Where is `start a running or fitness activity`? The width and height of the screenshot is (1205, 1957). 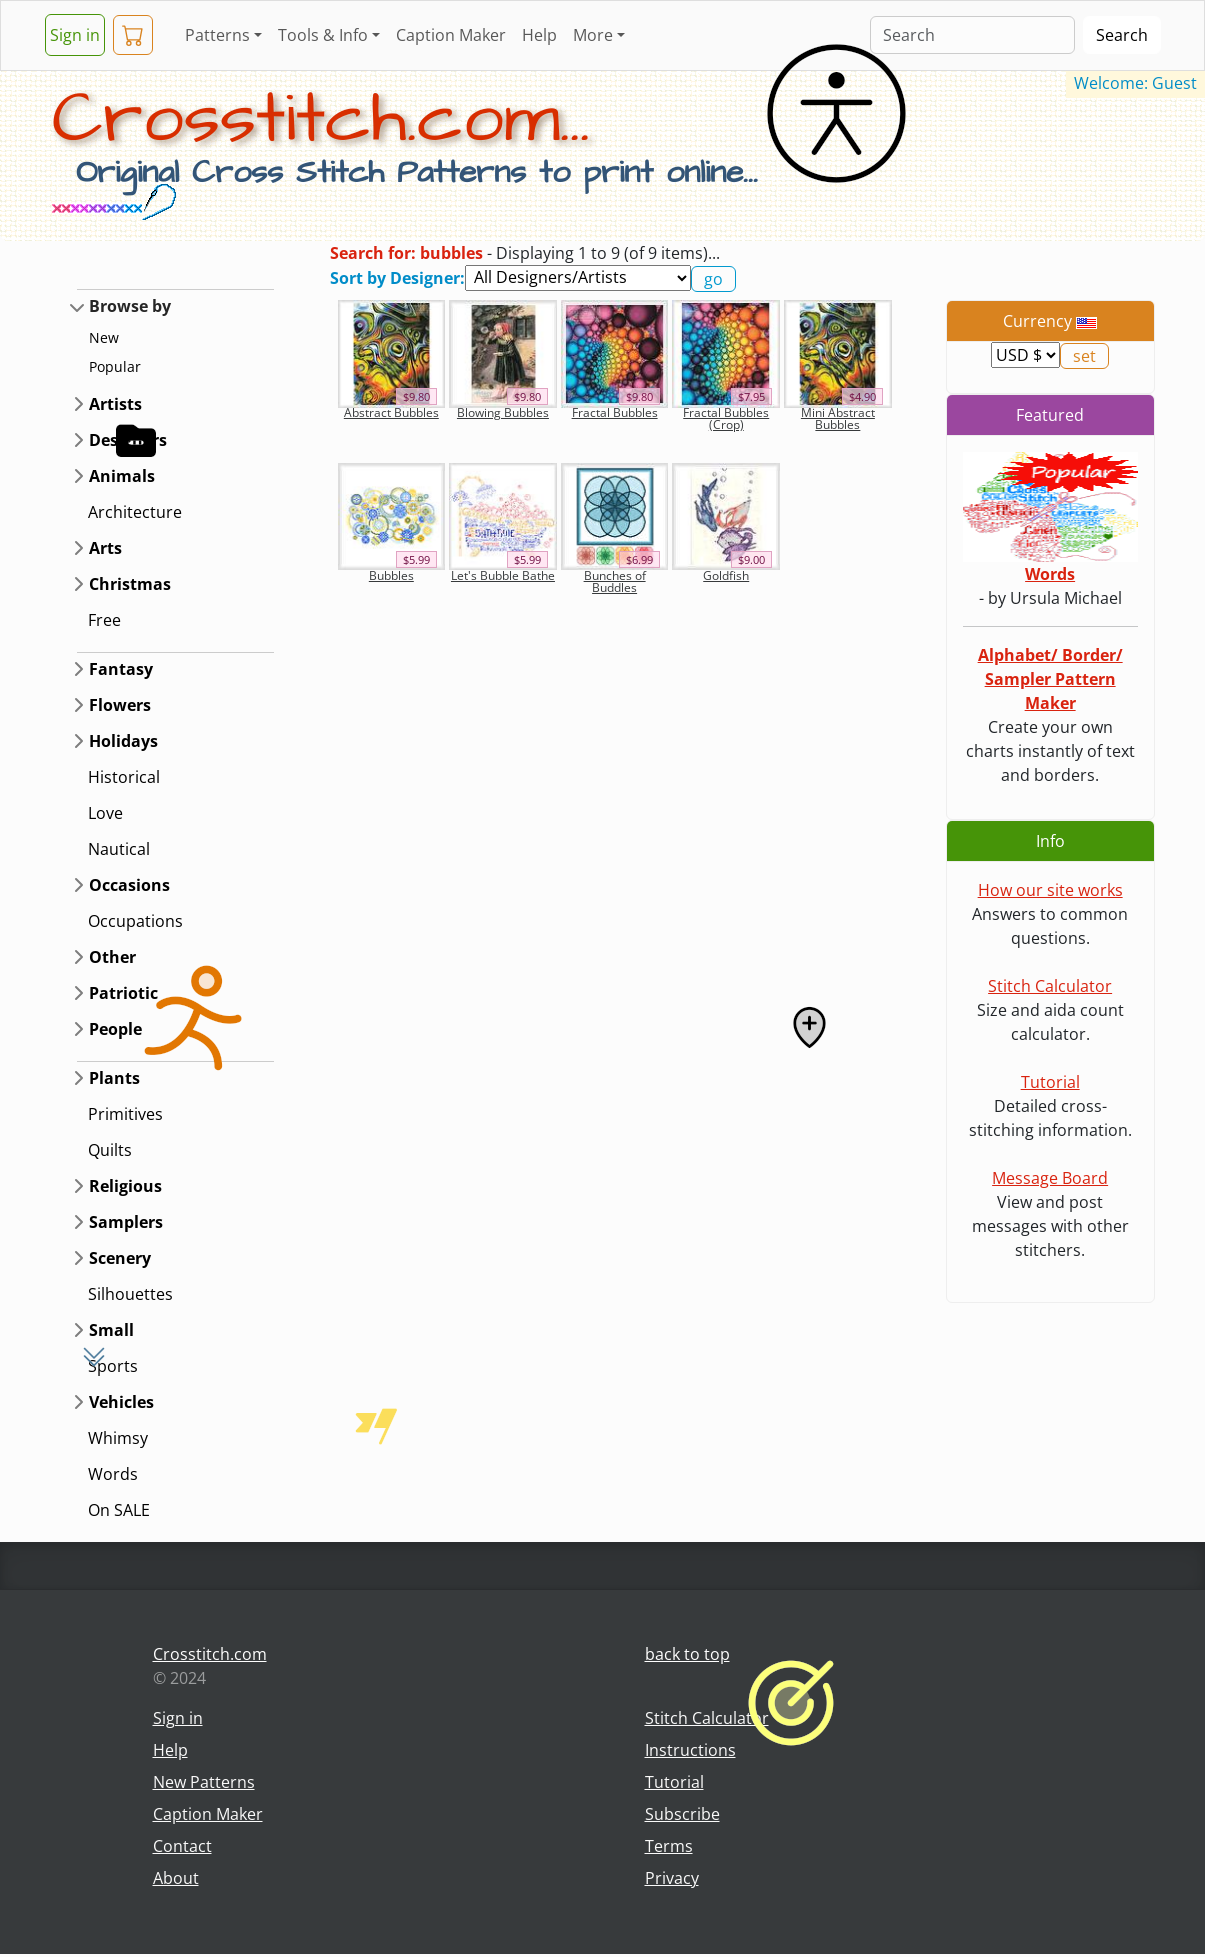 start a running or fitness activity is located at coordinates (195, 1016).